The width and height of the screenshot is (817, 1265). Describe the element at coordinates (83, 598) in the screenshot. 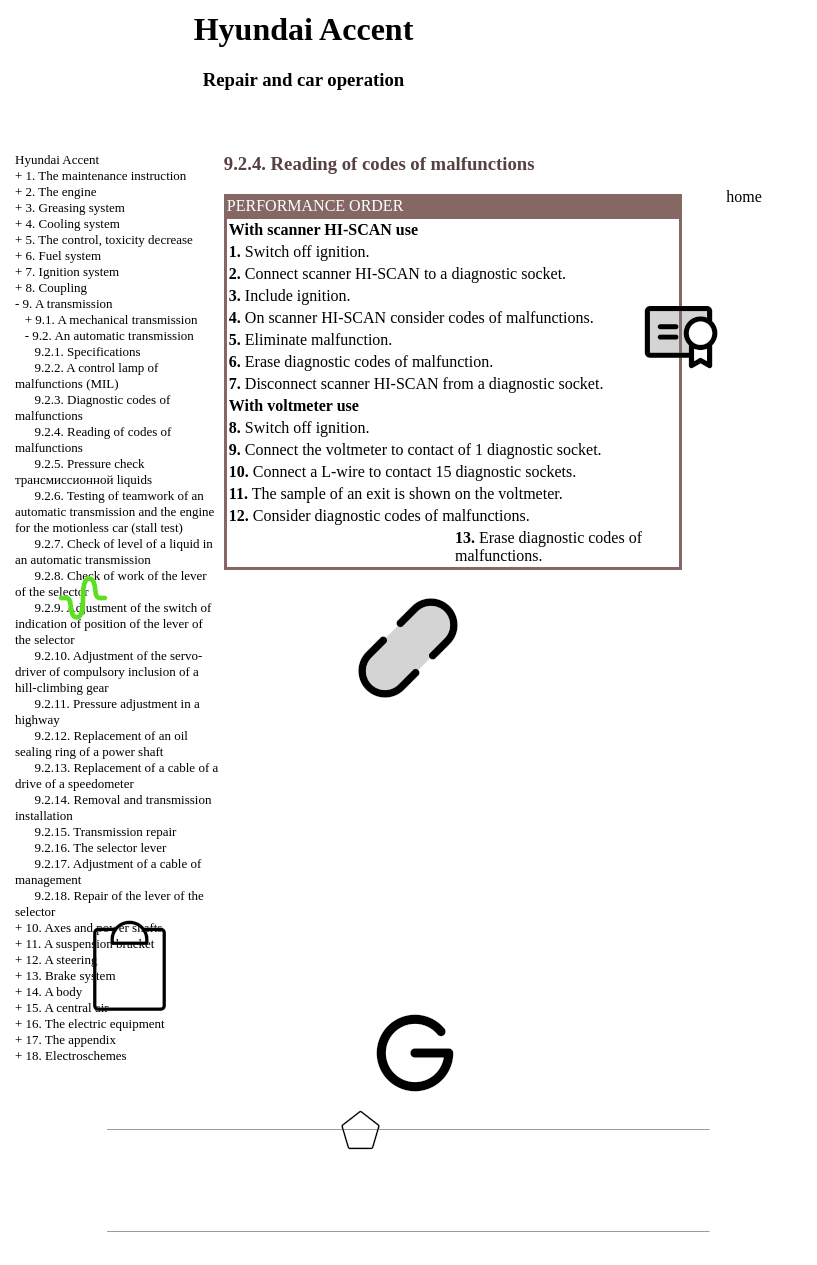

I see `adjust audio or sound wave settings` at that location.